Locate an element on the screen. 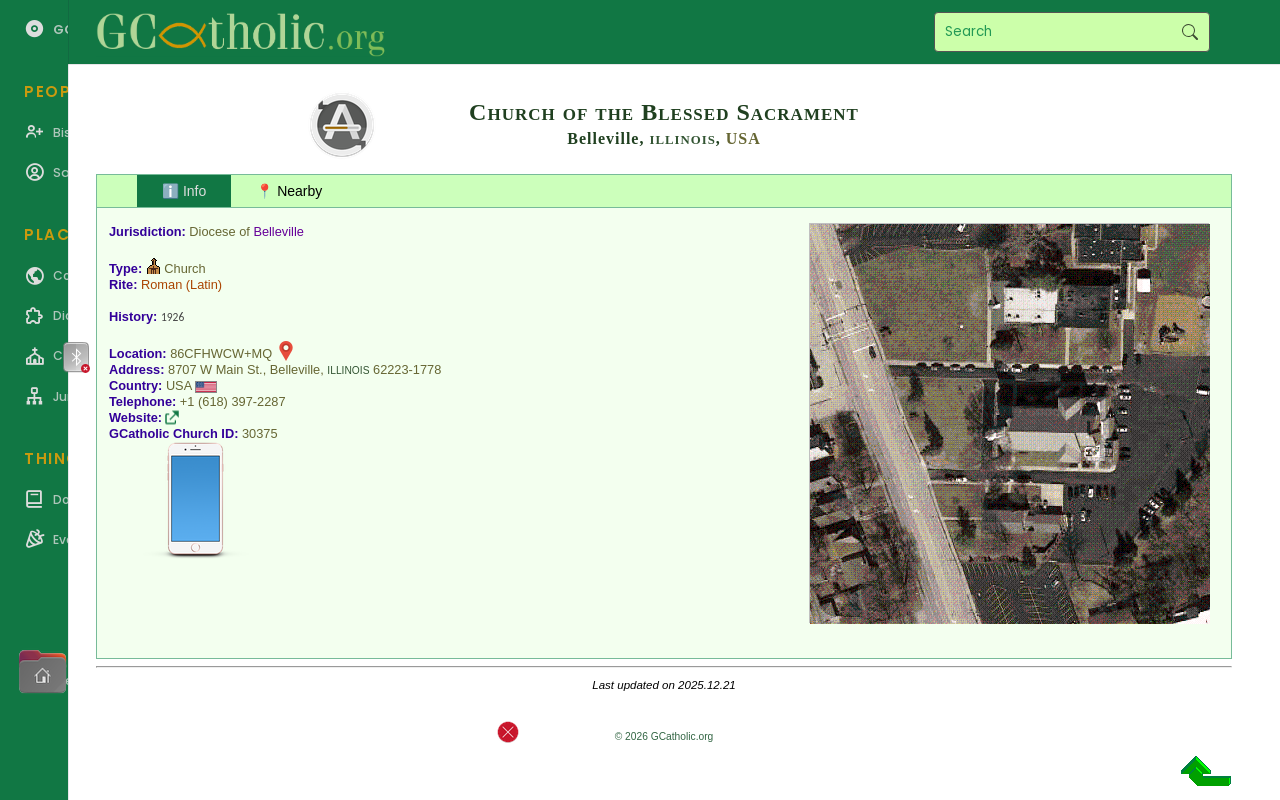  open the software updater application is located at coordinates (342, 125).